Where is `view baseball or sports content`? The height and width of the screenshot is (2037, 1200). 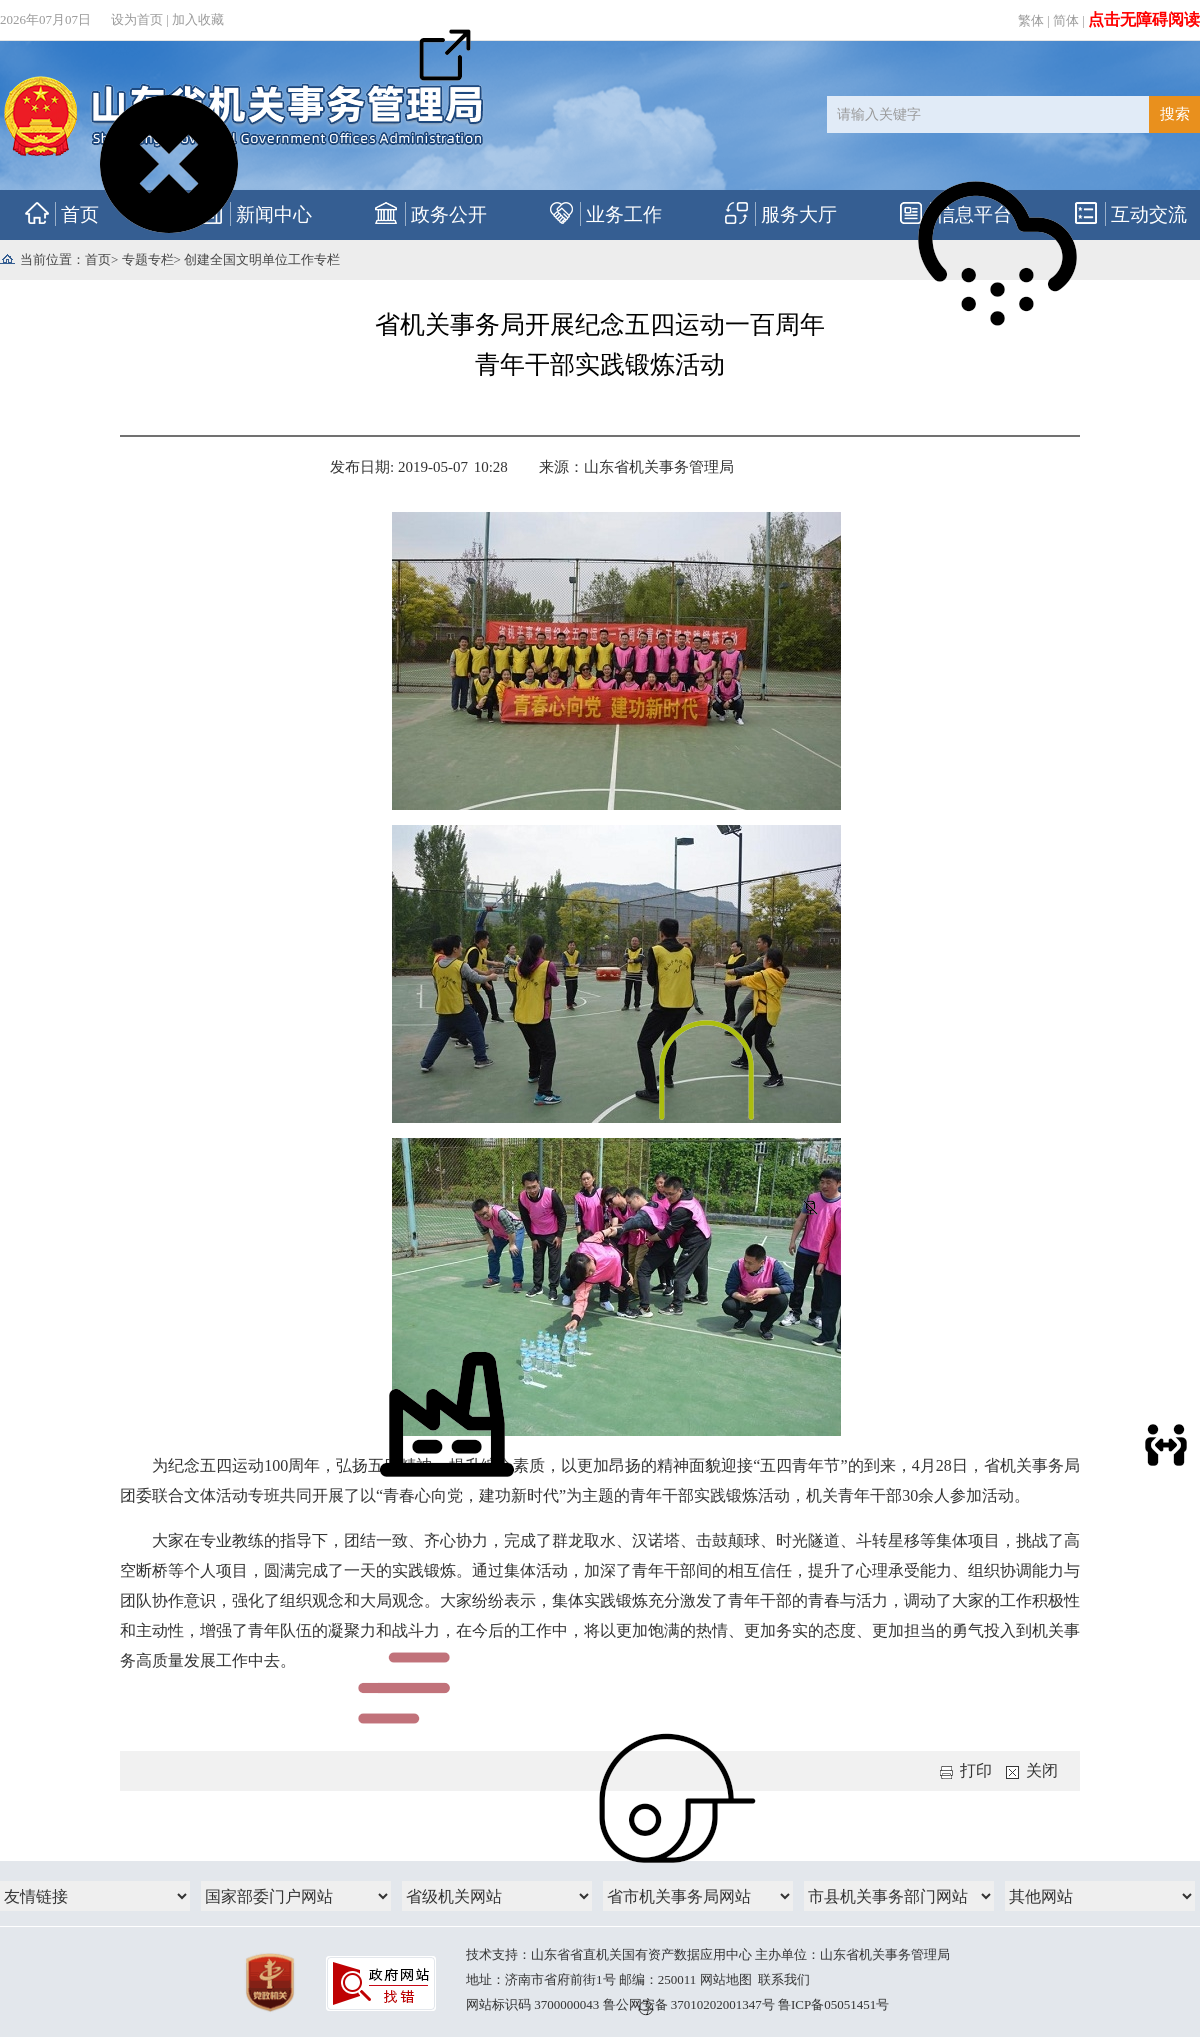
view baseball or sports content is located at coordinates (672, 1801).